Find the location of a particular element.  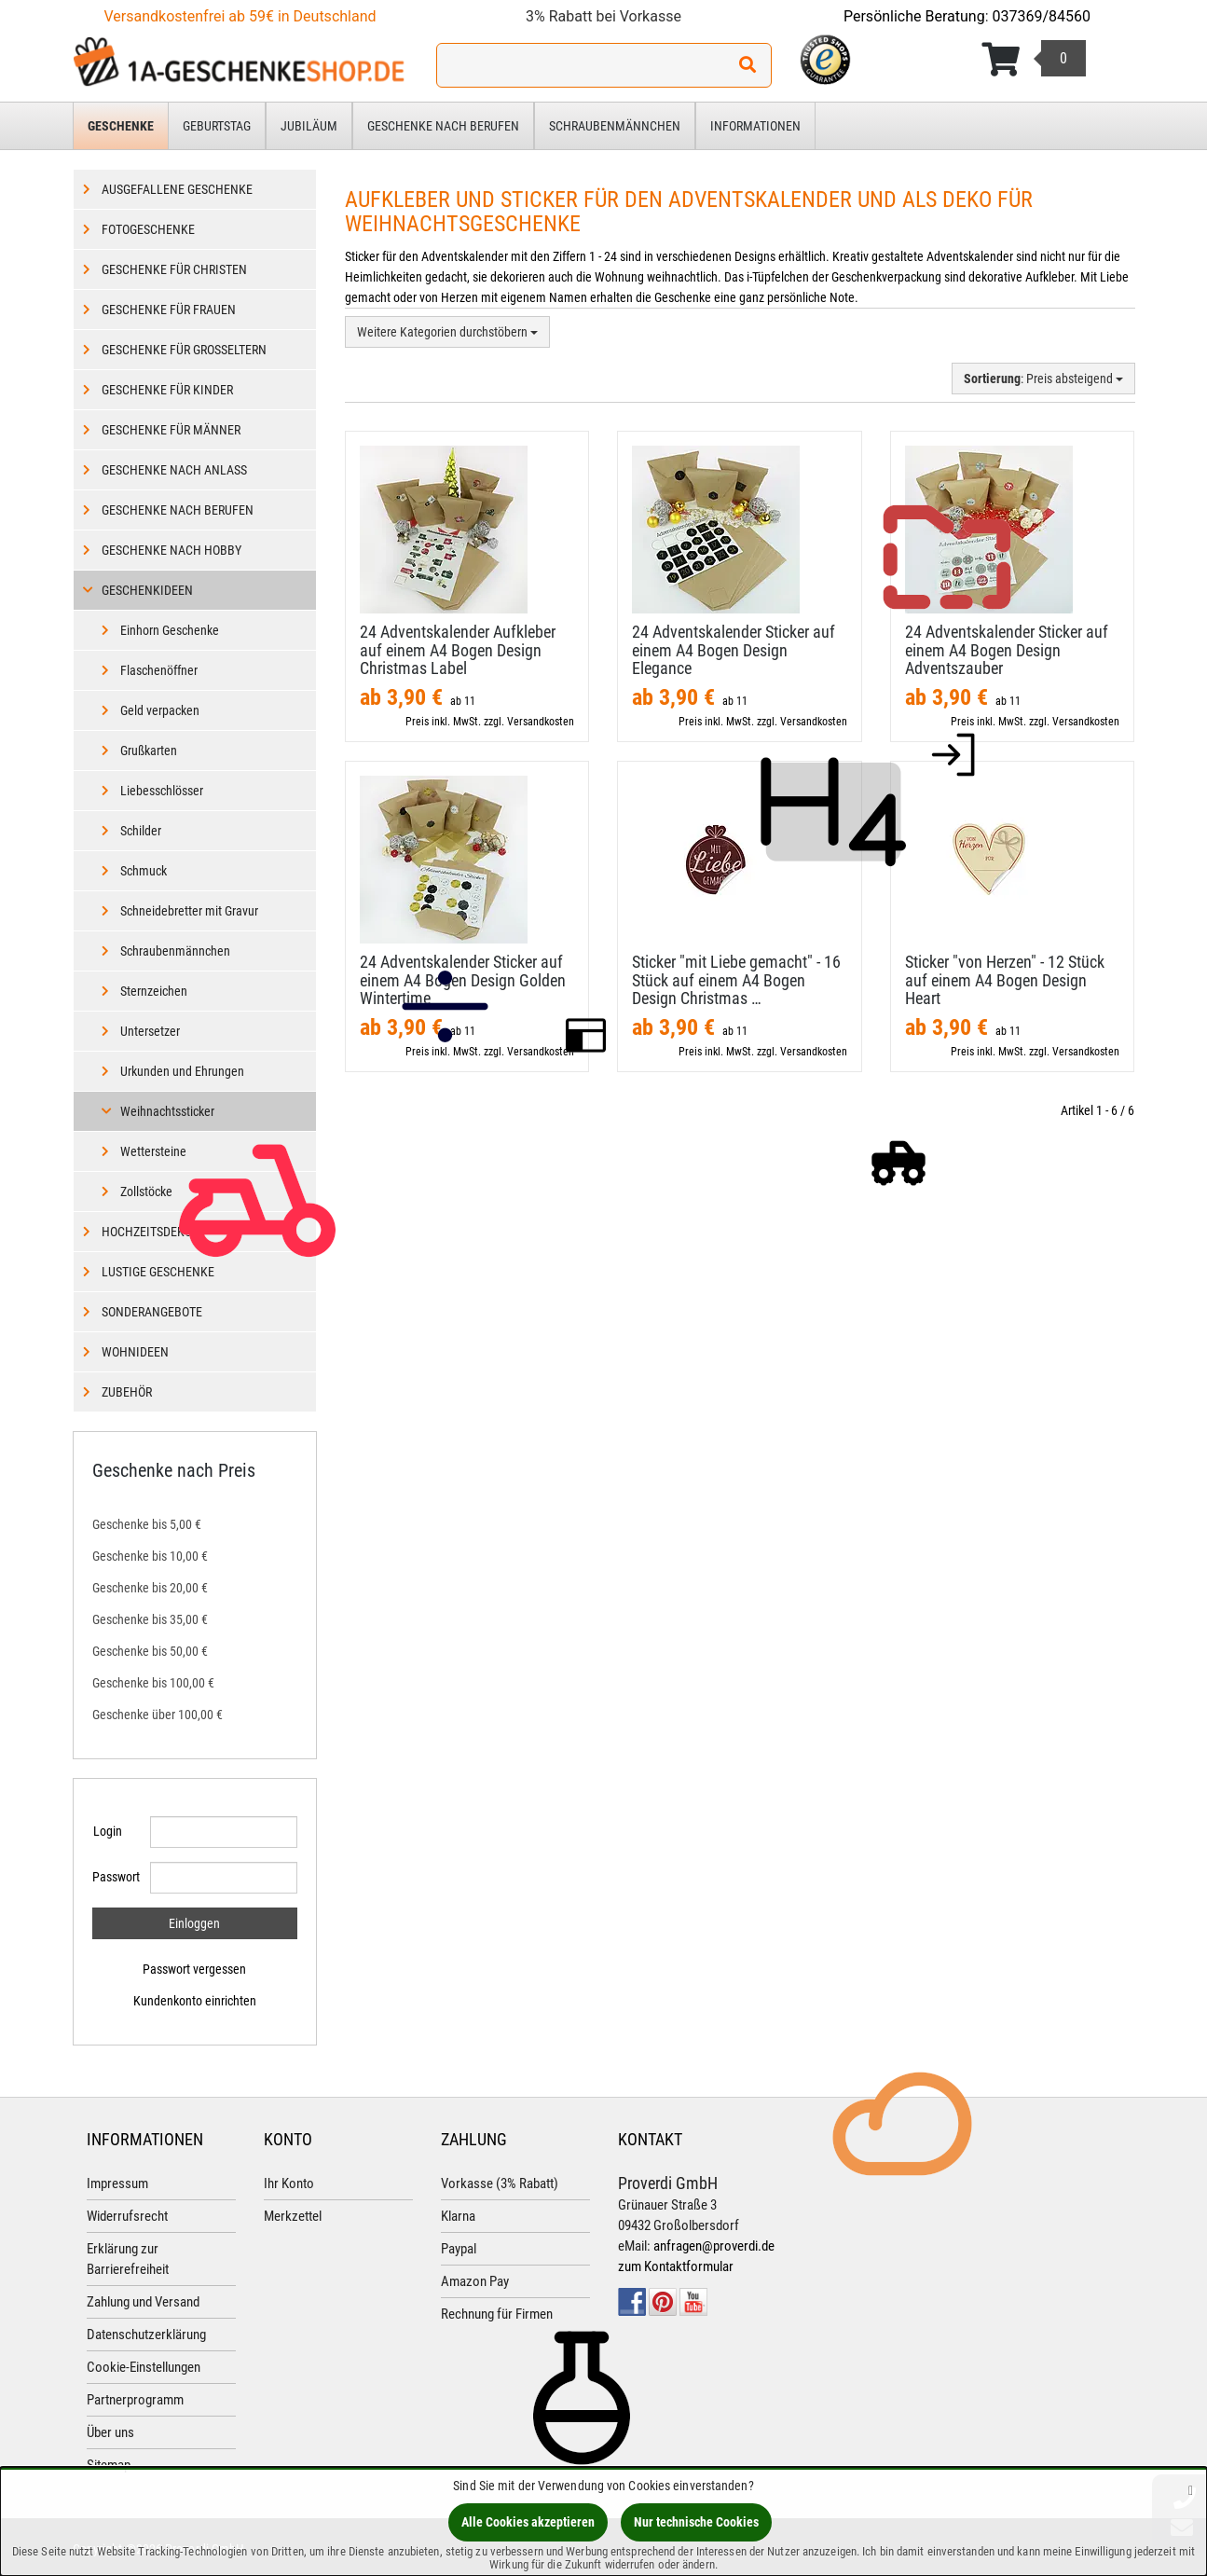

perform division calculation is located at coordinates (445, 1006).